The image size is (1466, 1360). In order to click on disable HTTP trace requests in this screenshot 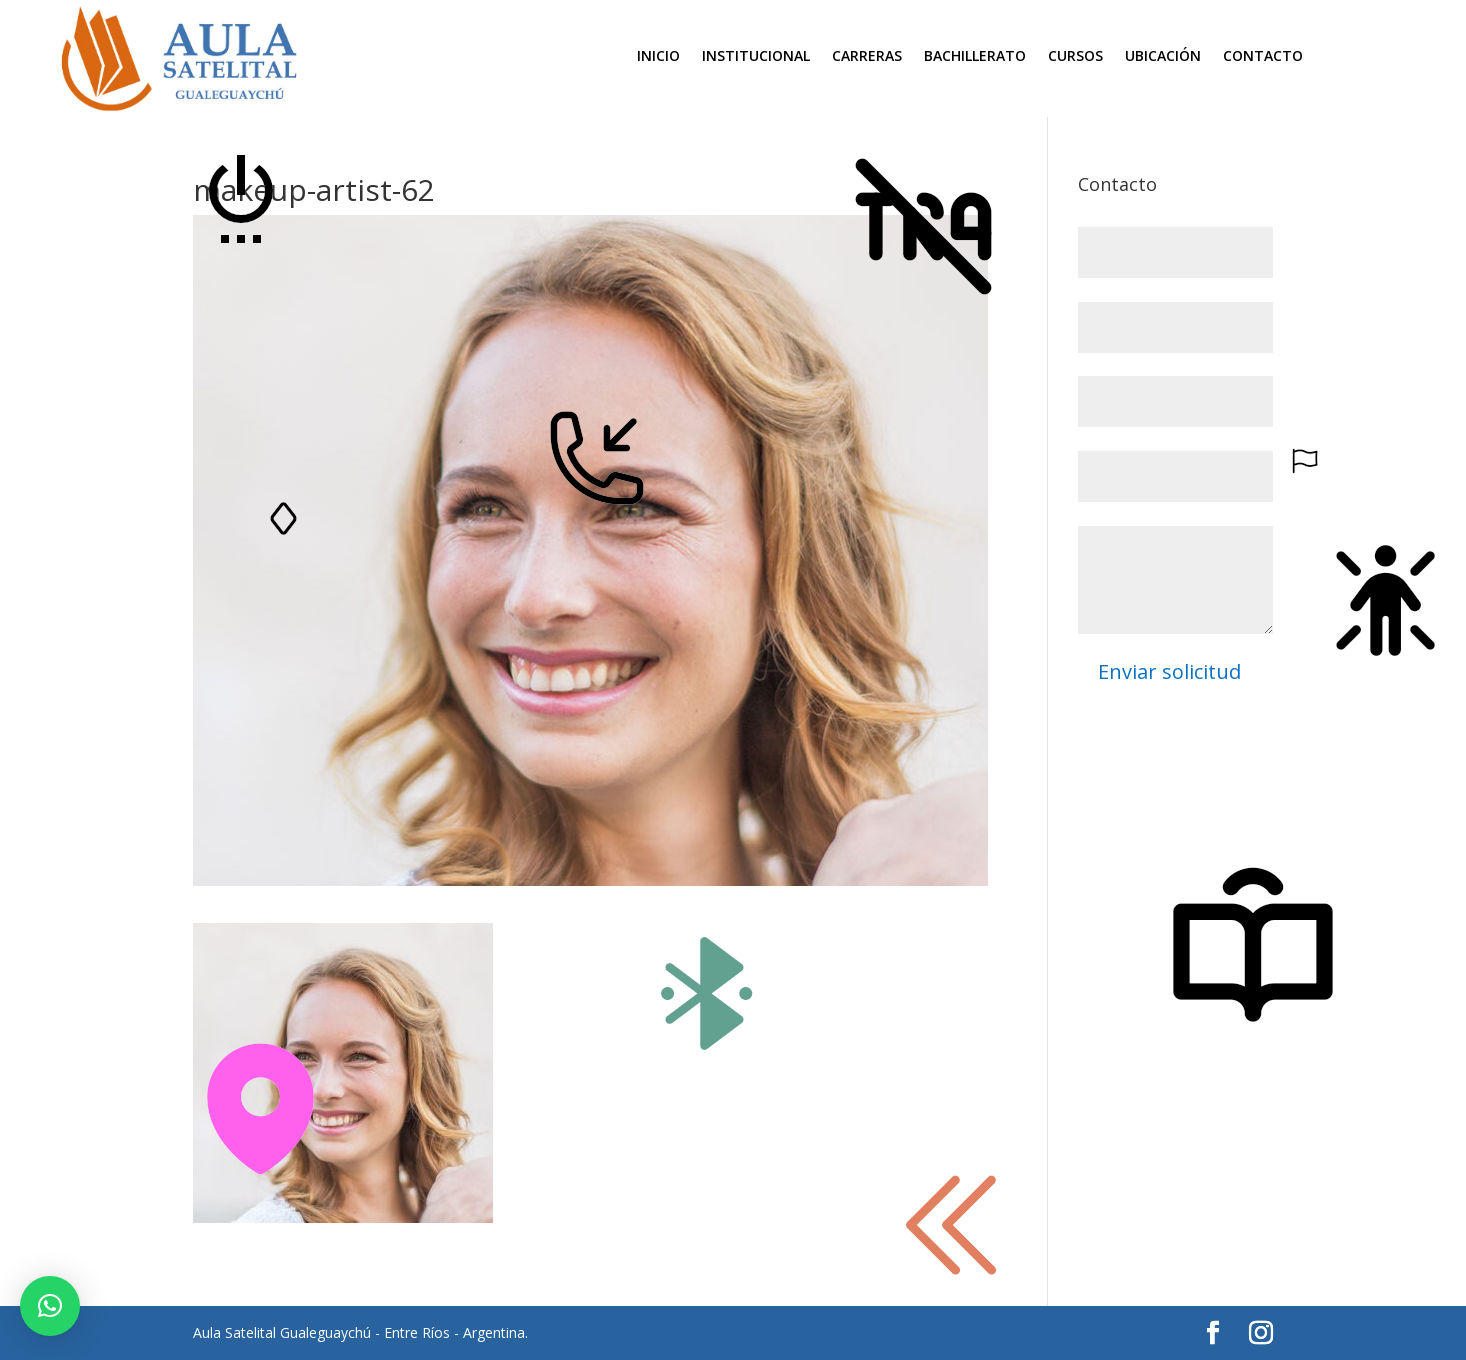, I will do `click(923, 226)`.